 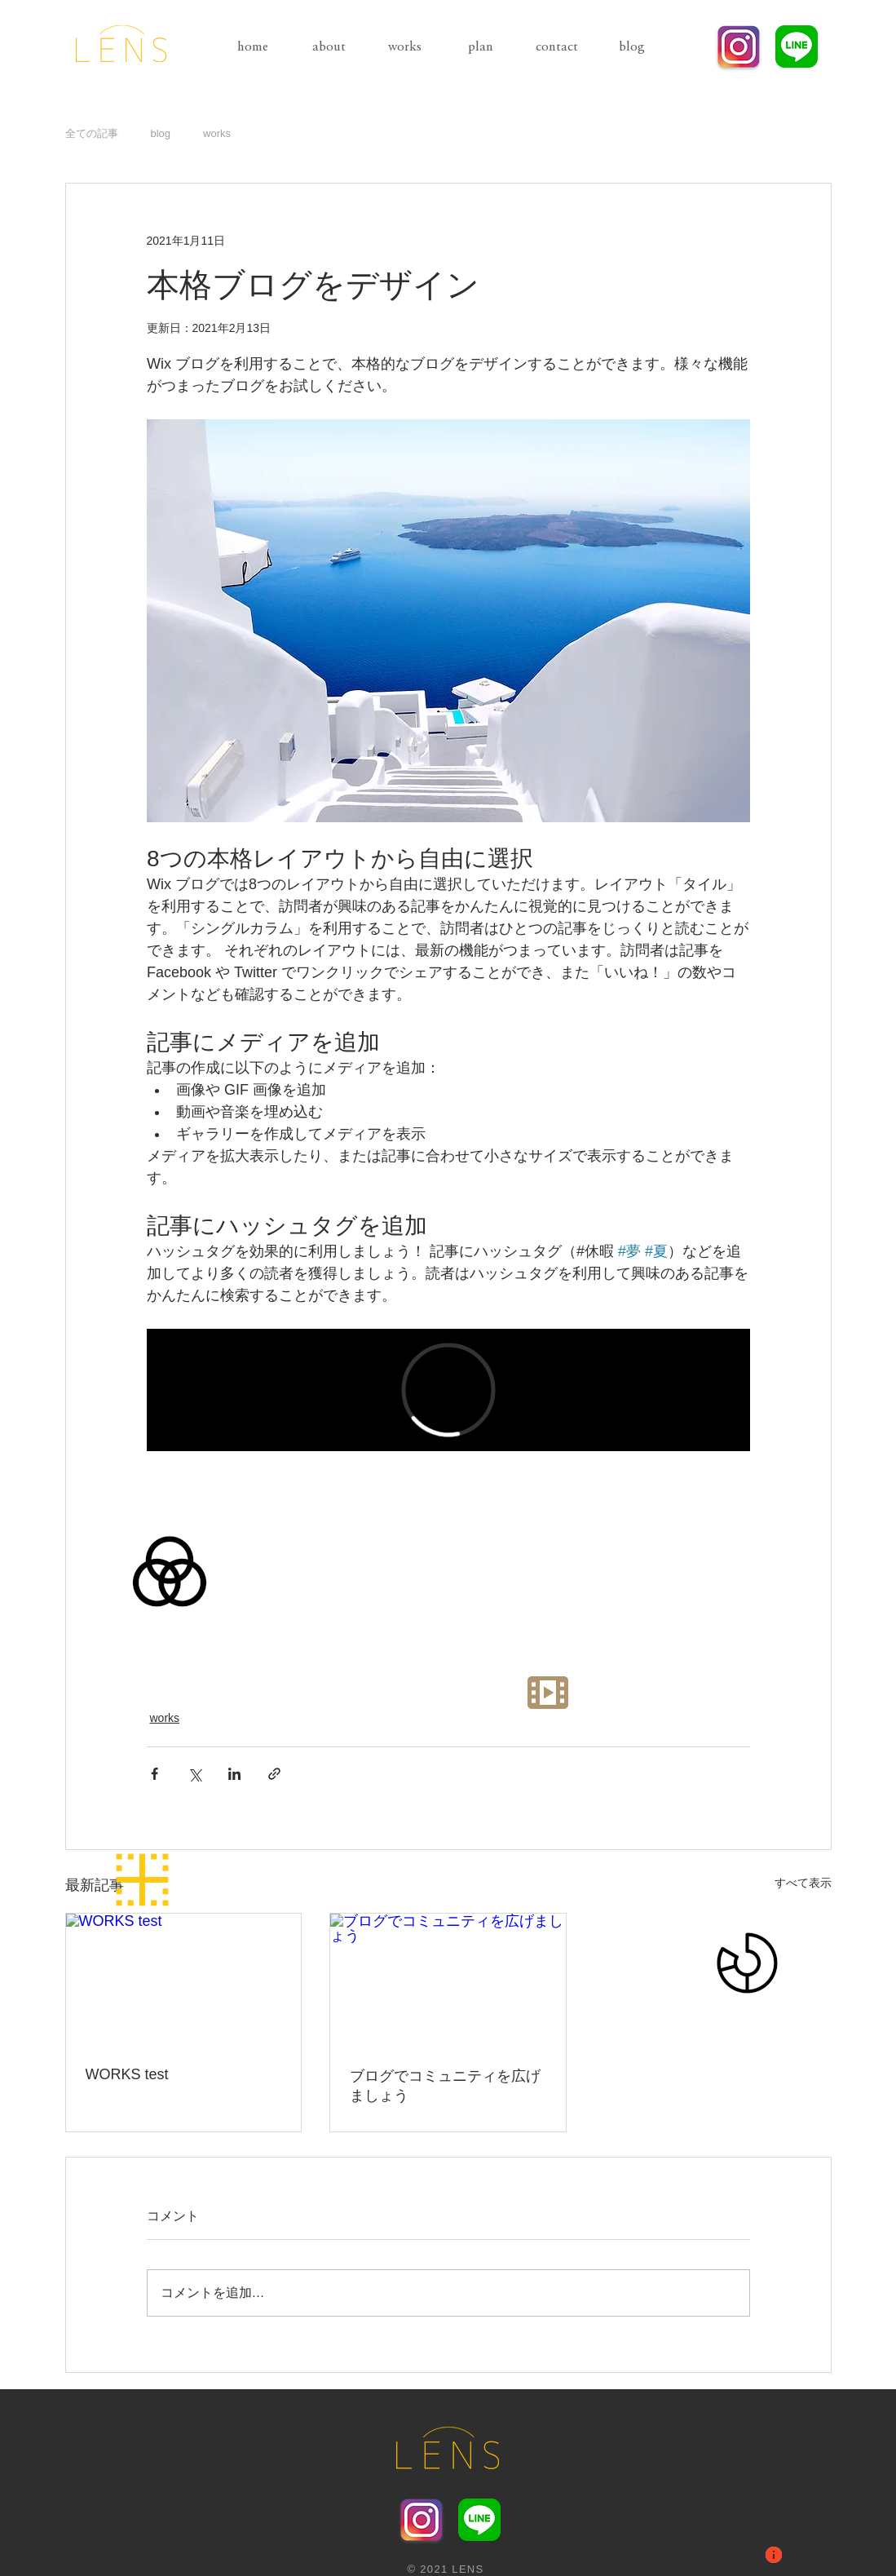 I want to click on play video or movie content, so click(x=548, y=1693).